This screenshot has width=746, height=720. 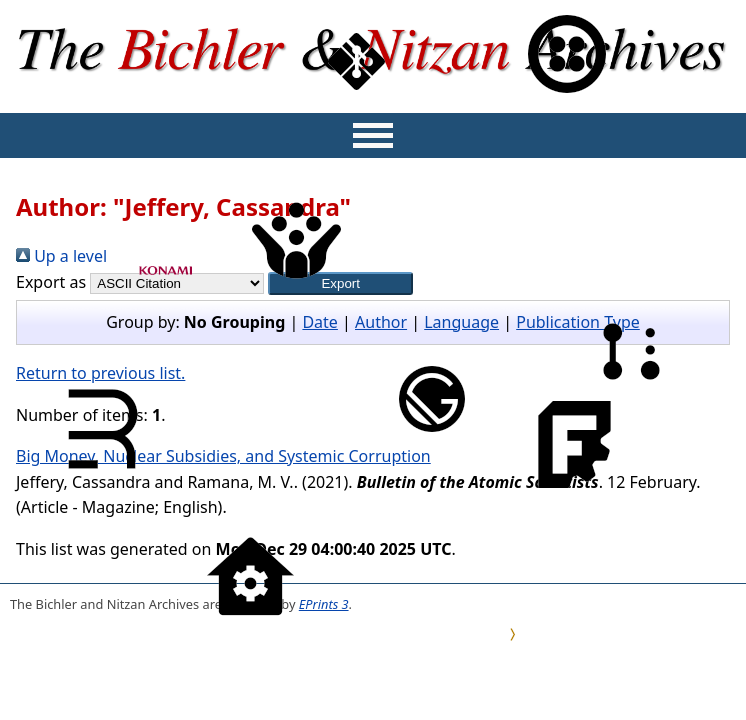 What do you see at coordinates (432, 399) in the screenshot?
I see `Gatsby framework logo` at bounding box center [432, 399].